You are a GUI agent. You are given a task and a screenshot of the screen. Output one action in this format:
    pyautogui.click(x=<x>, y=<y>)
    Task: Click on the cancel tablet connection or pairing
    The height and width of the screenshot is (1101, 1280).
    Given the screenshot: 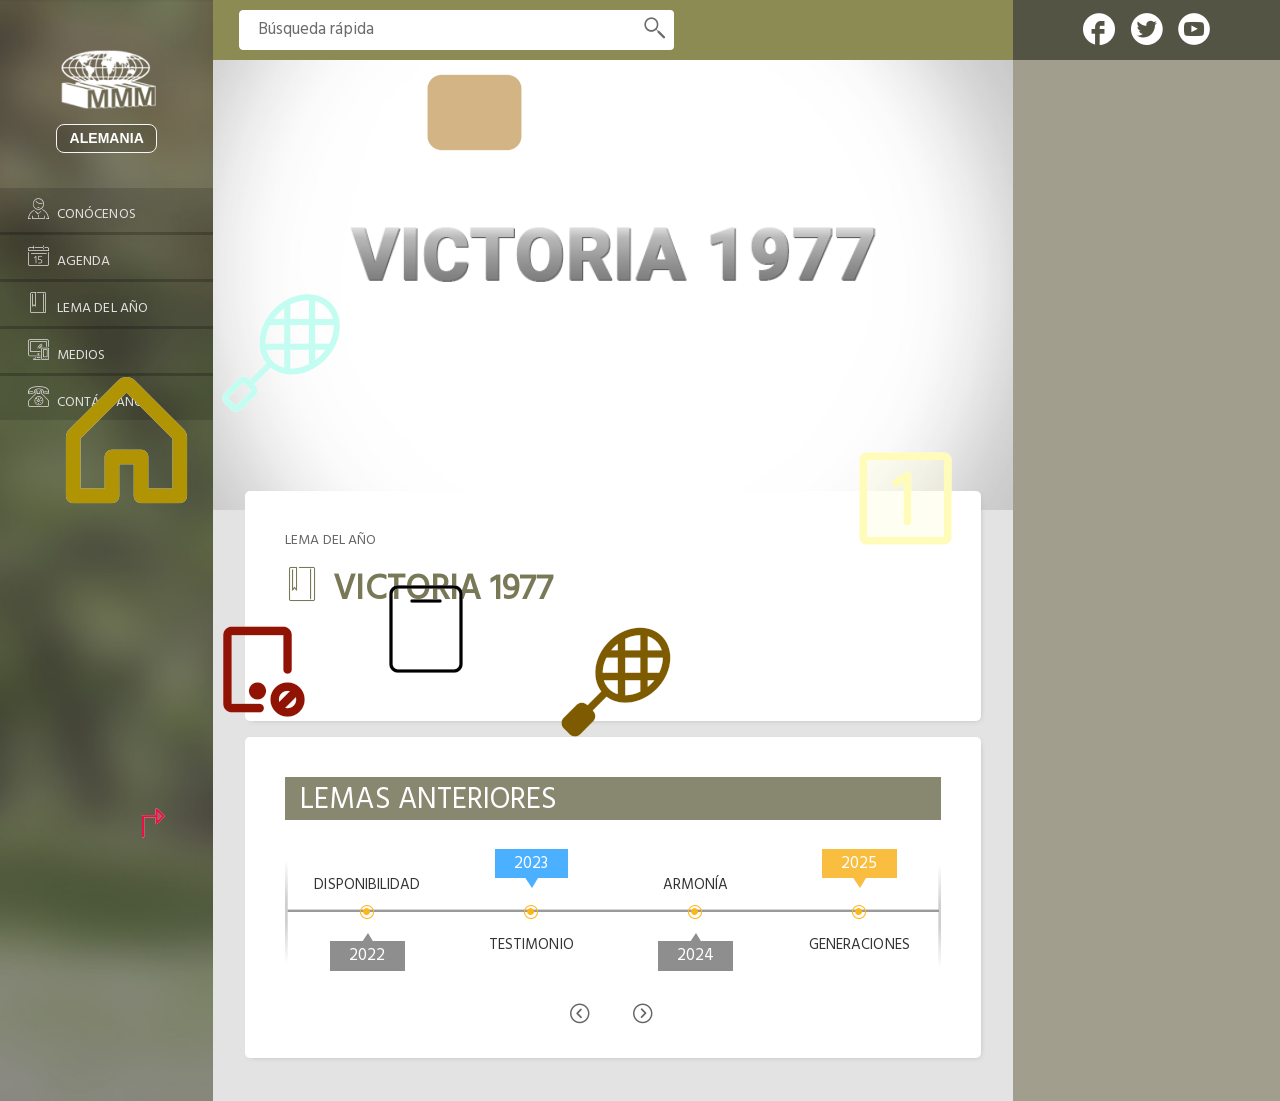 What is the action you would take?
    pyautogui.click(x=257, y=669)
    